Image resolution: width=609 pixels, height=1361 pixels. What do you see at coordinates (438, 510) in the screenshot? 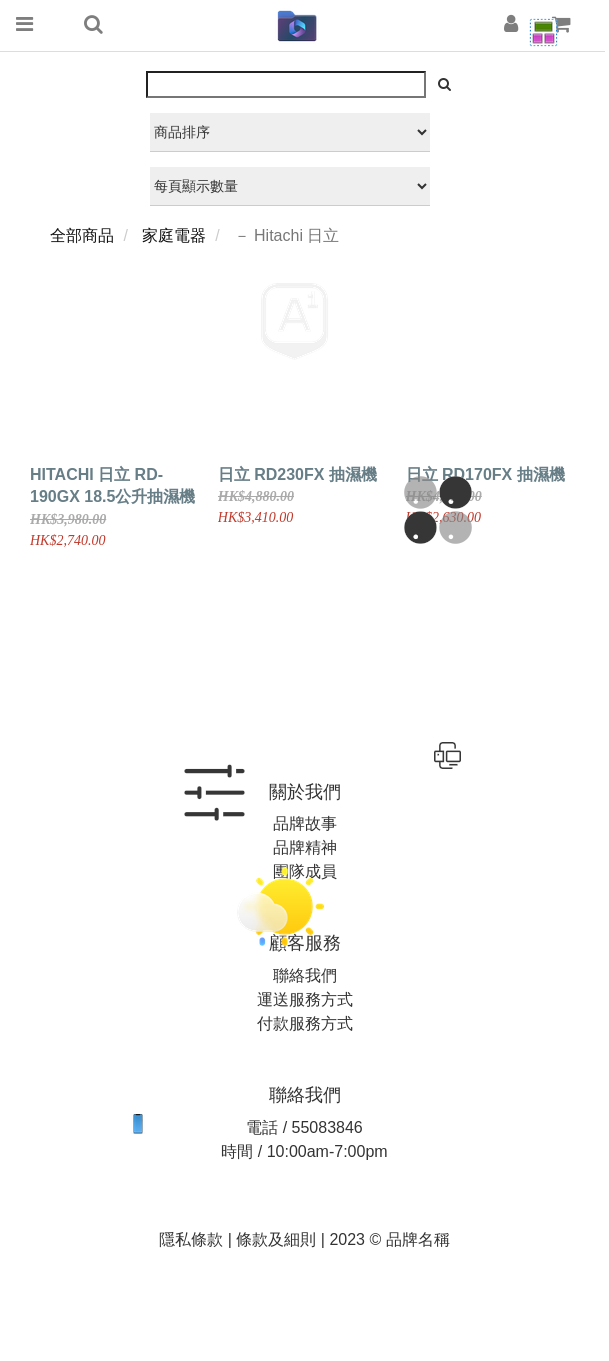
I see `launch swell foop puzzle game` at bounding box center [438, 510].